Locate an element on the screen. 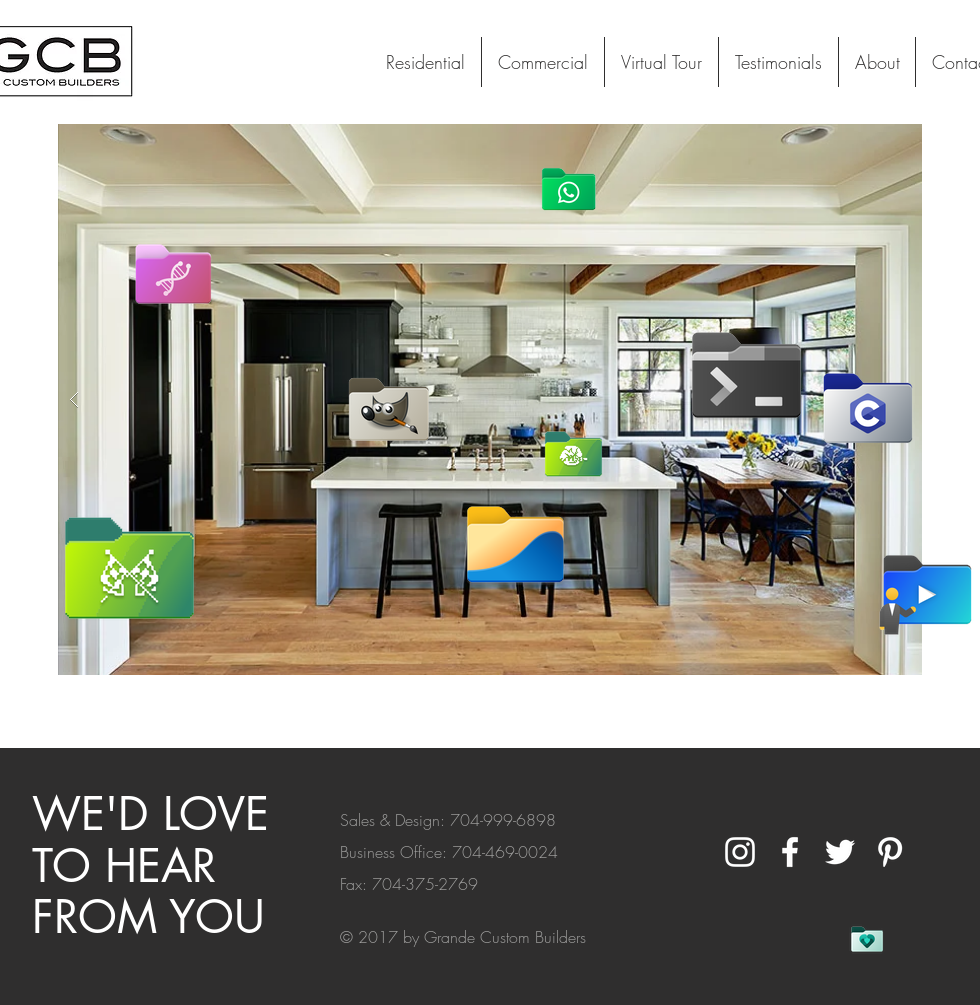 The width and height of the screenshot is (980, 1005). open folder containing whatsapp files is located at coordinates (568, 190).